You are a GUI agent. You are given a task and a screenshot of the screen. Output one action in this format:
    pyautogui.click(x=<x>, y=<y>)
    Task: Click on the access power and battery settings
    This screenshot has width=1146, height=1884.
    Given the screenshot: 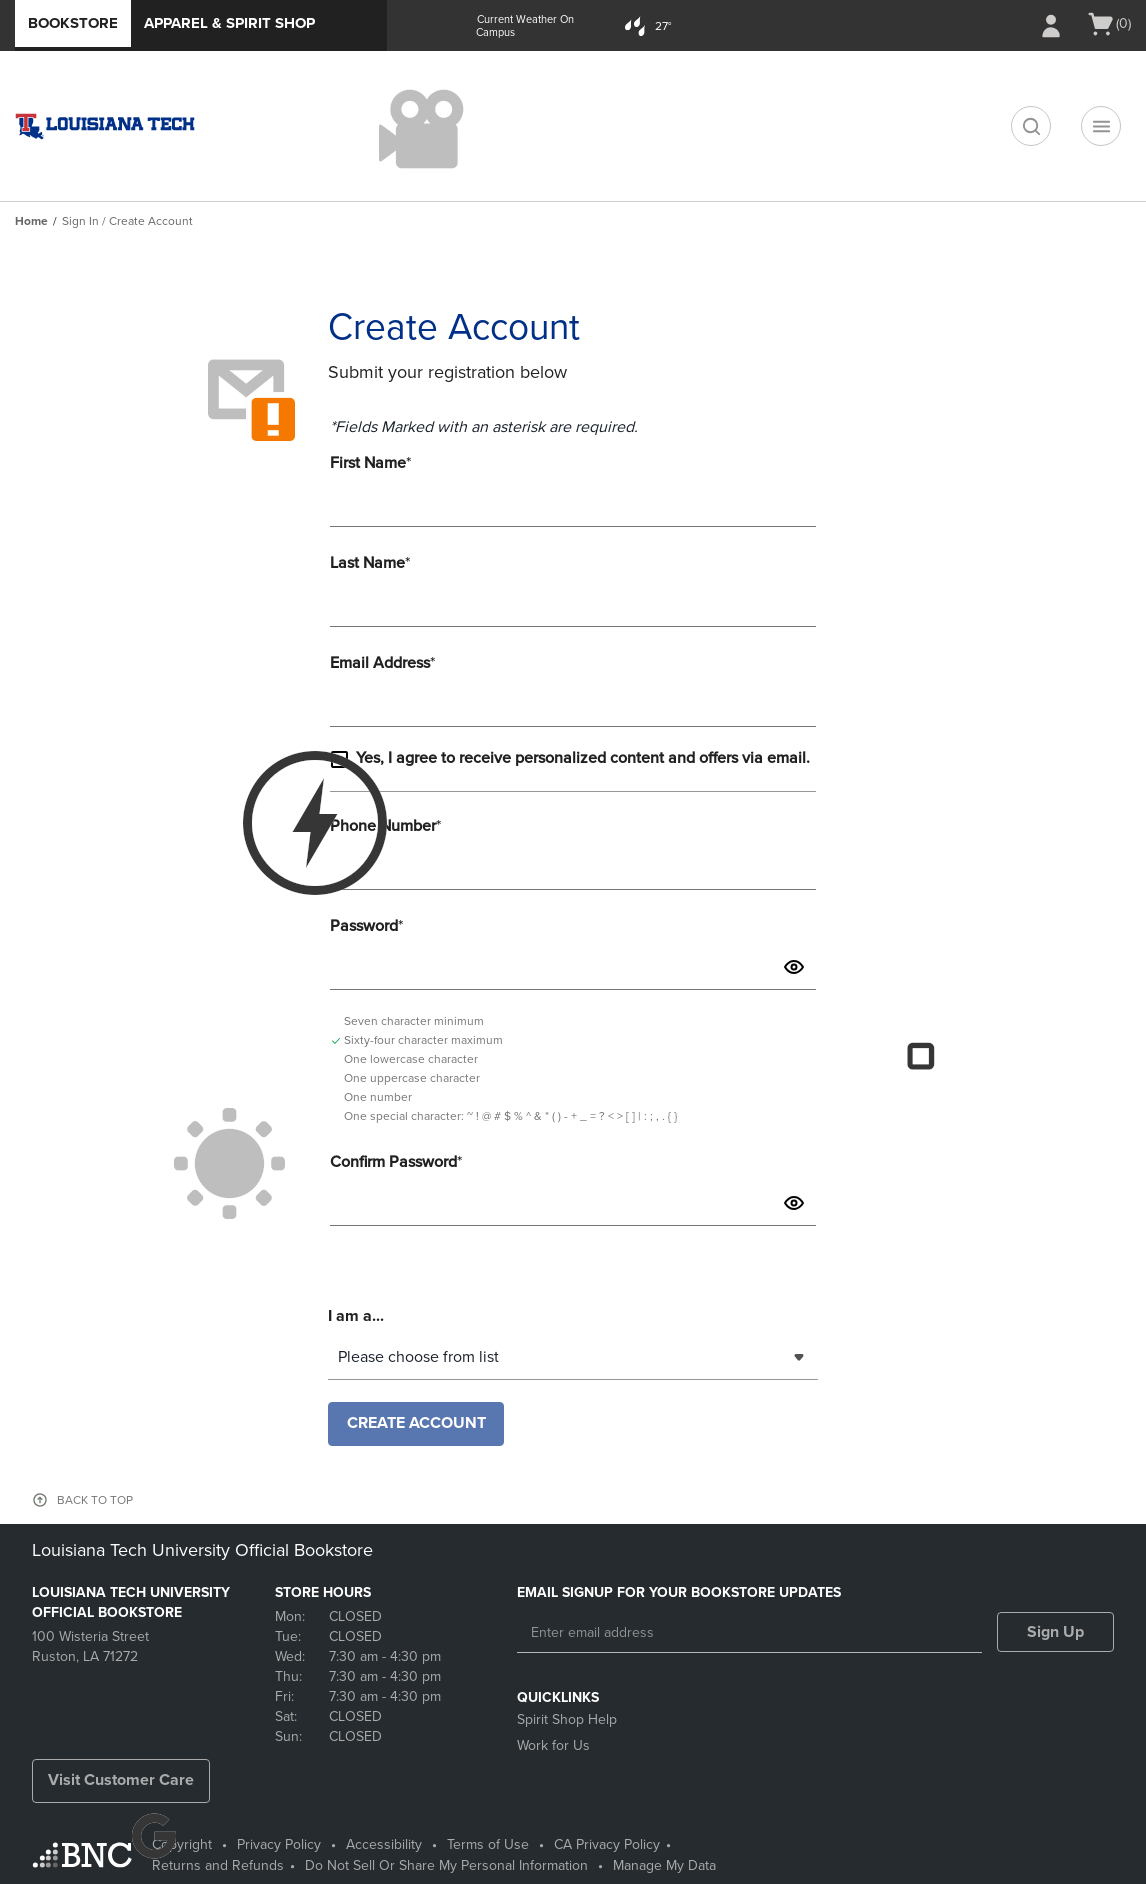 What is the action you would take?
    pyautogui.click(x=315, y=823)
    